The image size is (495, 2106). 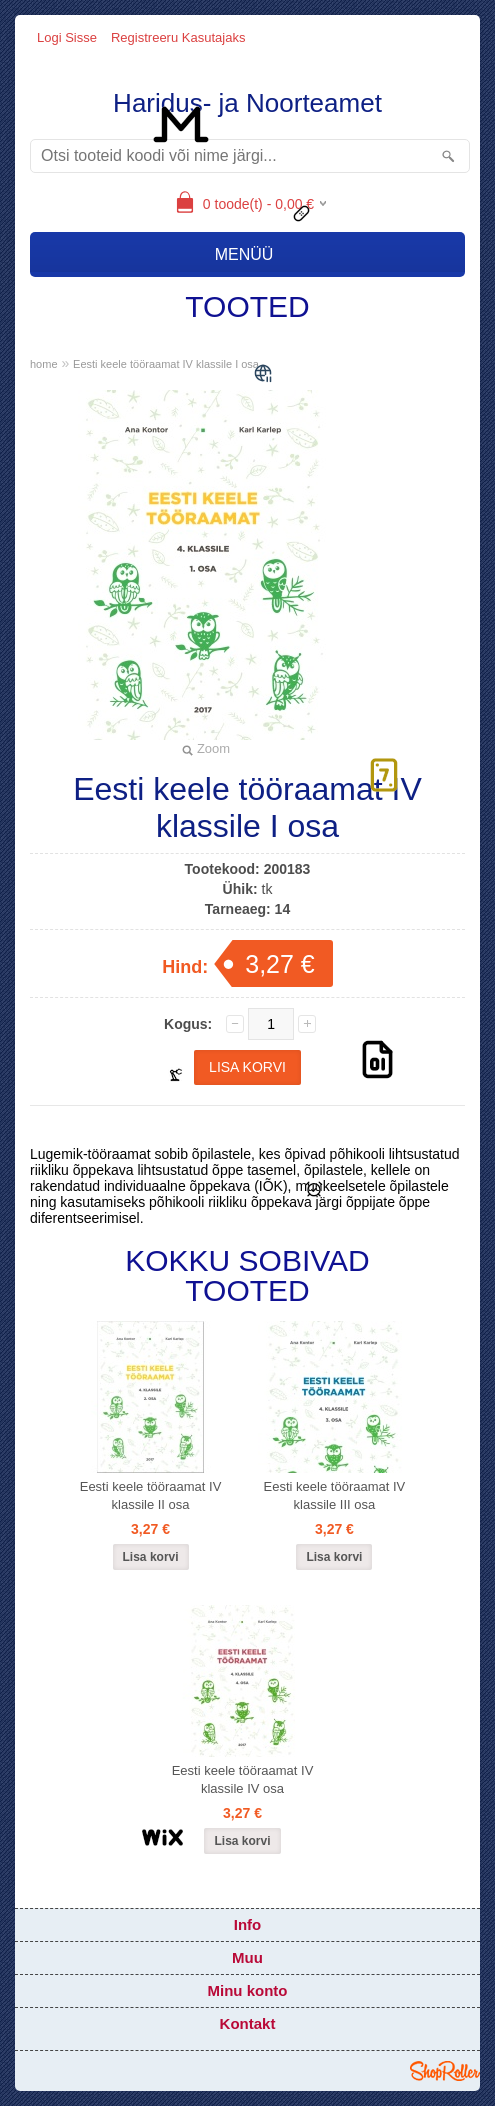 I want to click on link to Wix website builder, so click(x=162, y=1837).